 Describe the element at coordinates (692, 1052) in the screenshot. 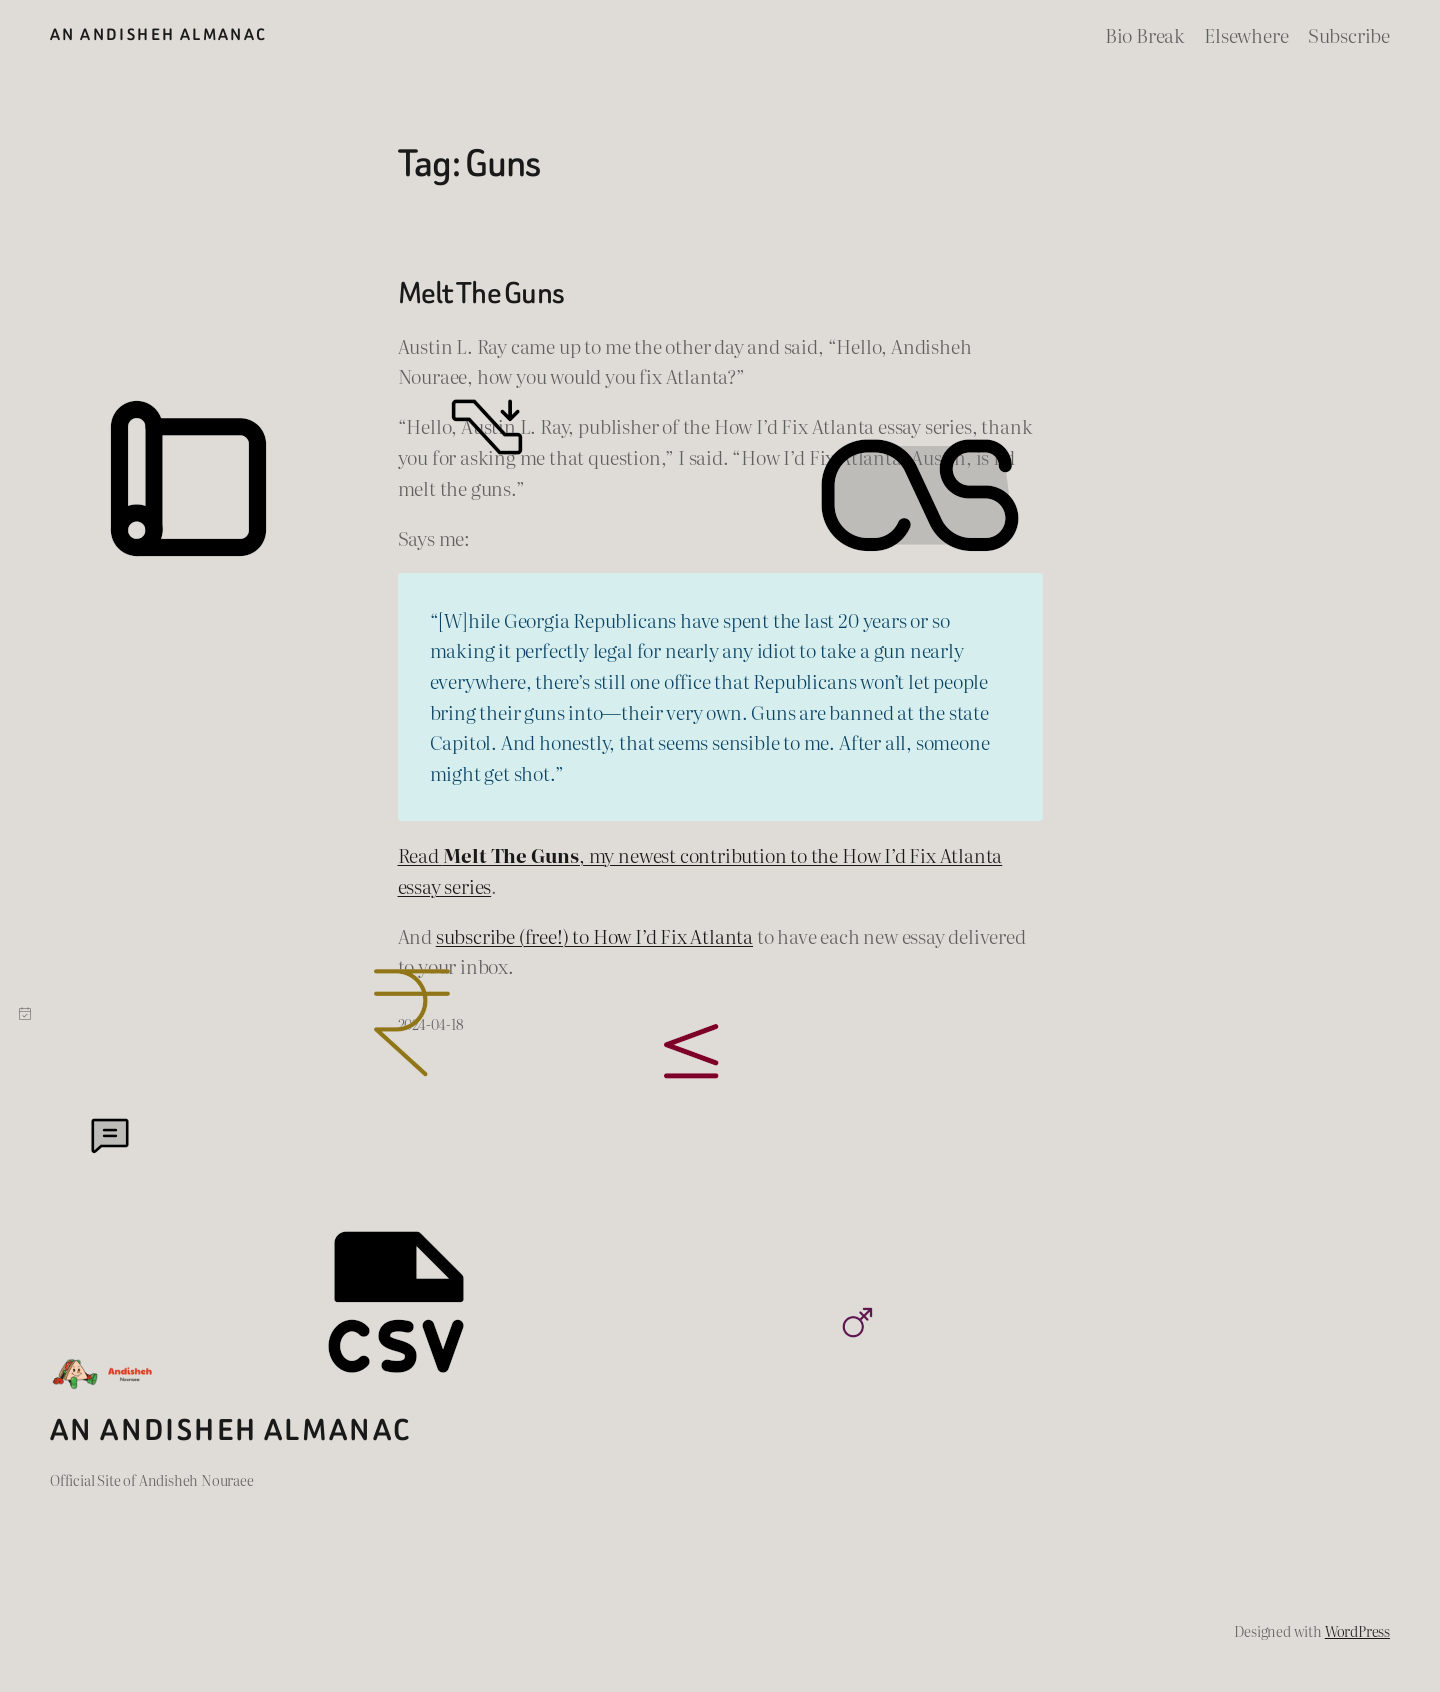

I see `less than or equal to mathematical operator` at that location.